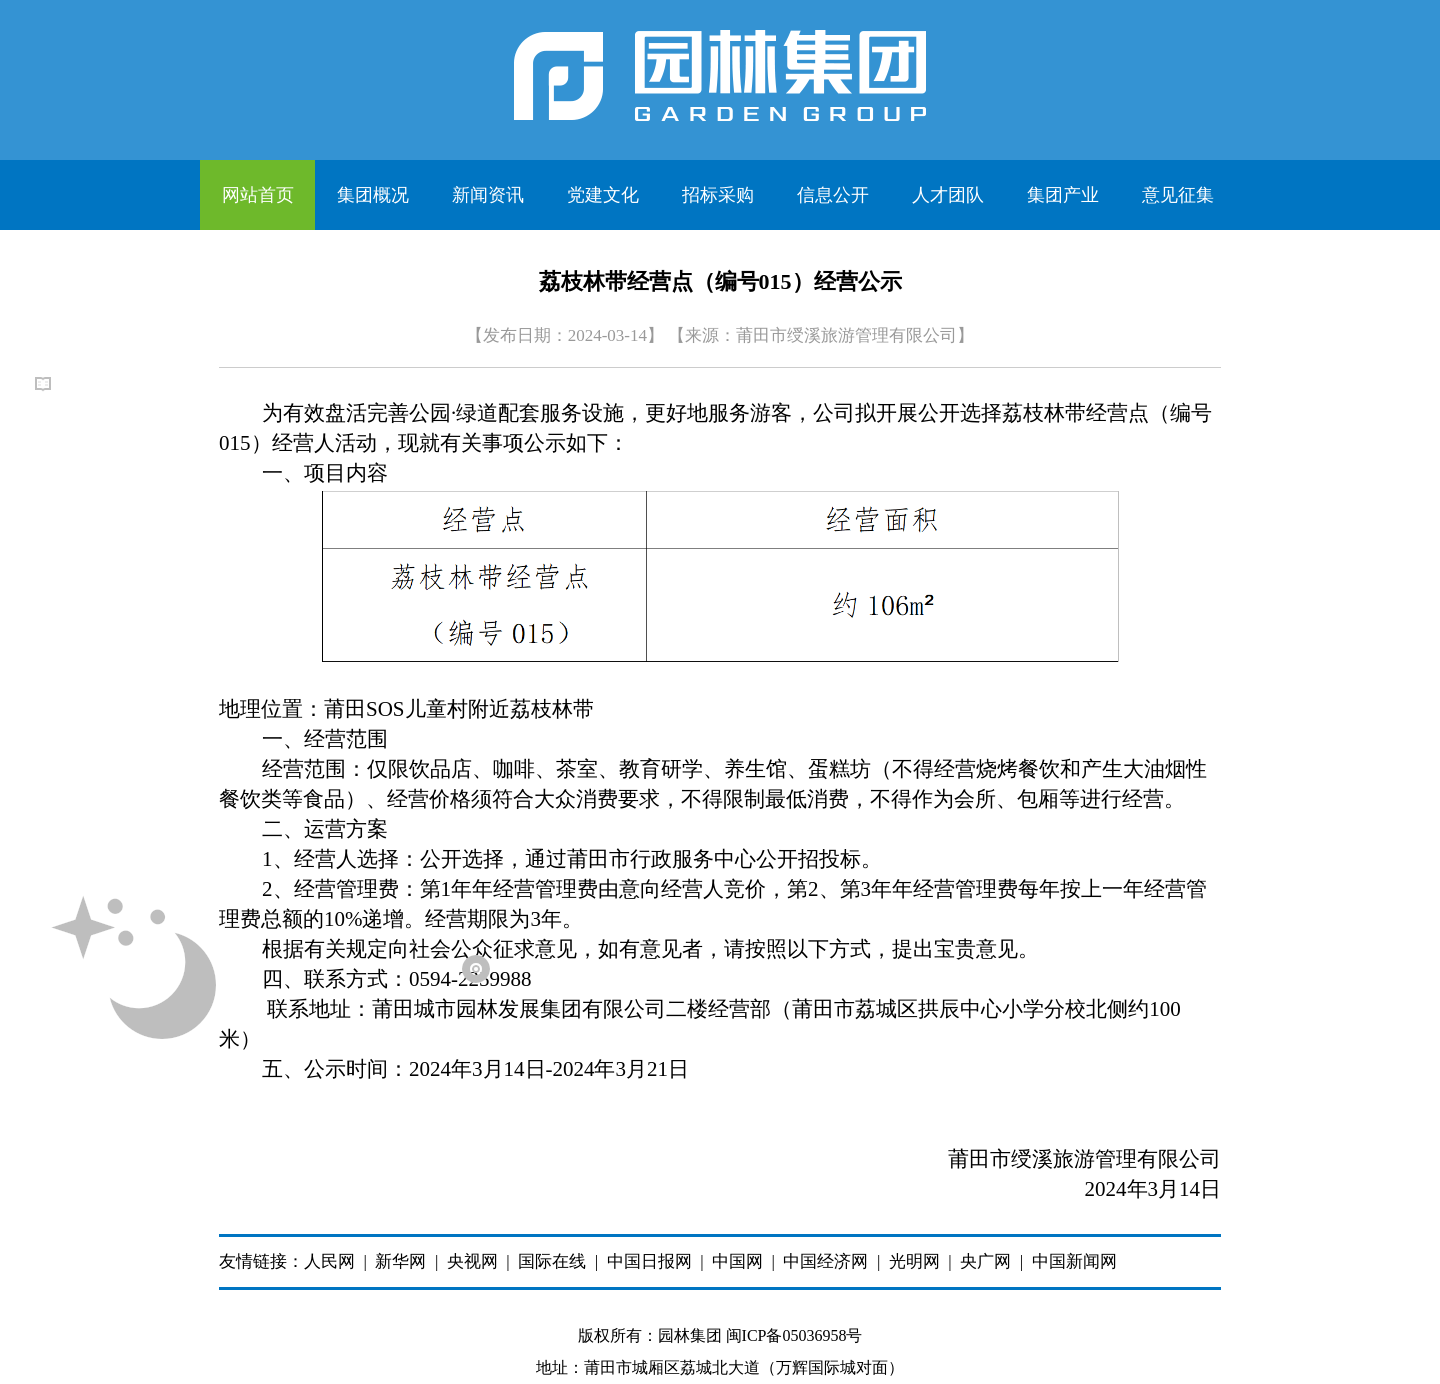 This screenshot has width=1440, height=1384. Describe the element at coordinates (131, 954) in the screenshot. I see `access screensaver settings` at that location.